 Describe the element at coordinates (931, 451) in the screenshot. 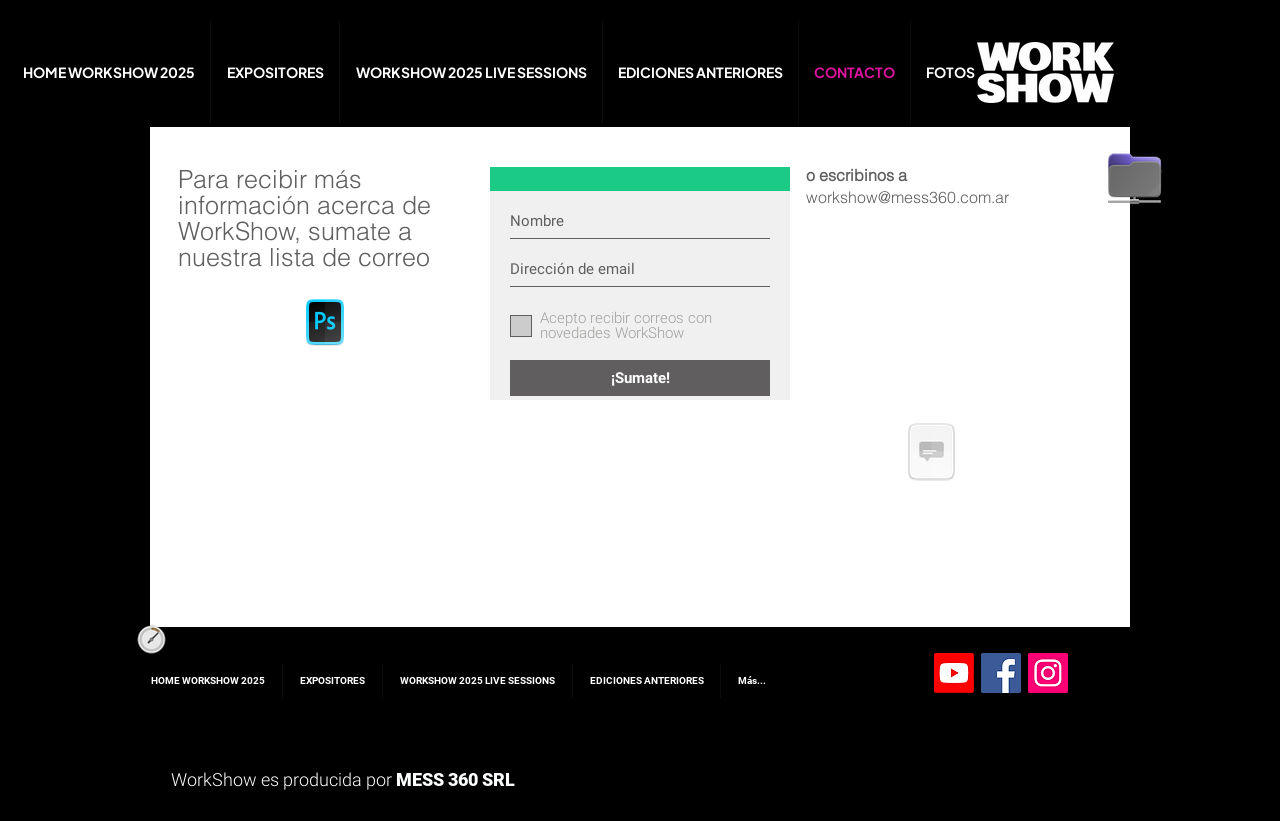

I see `subrip subtitle file (.srt)` at that location.